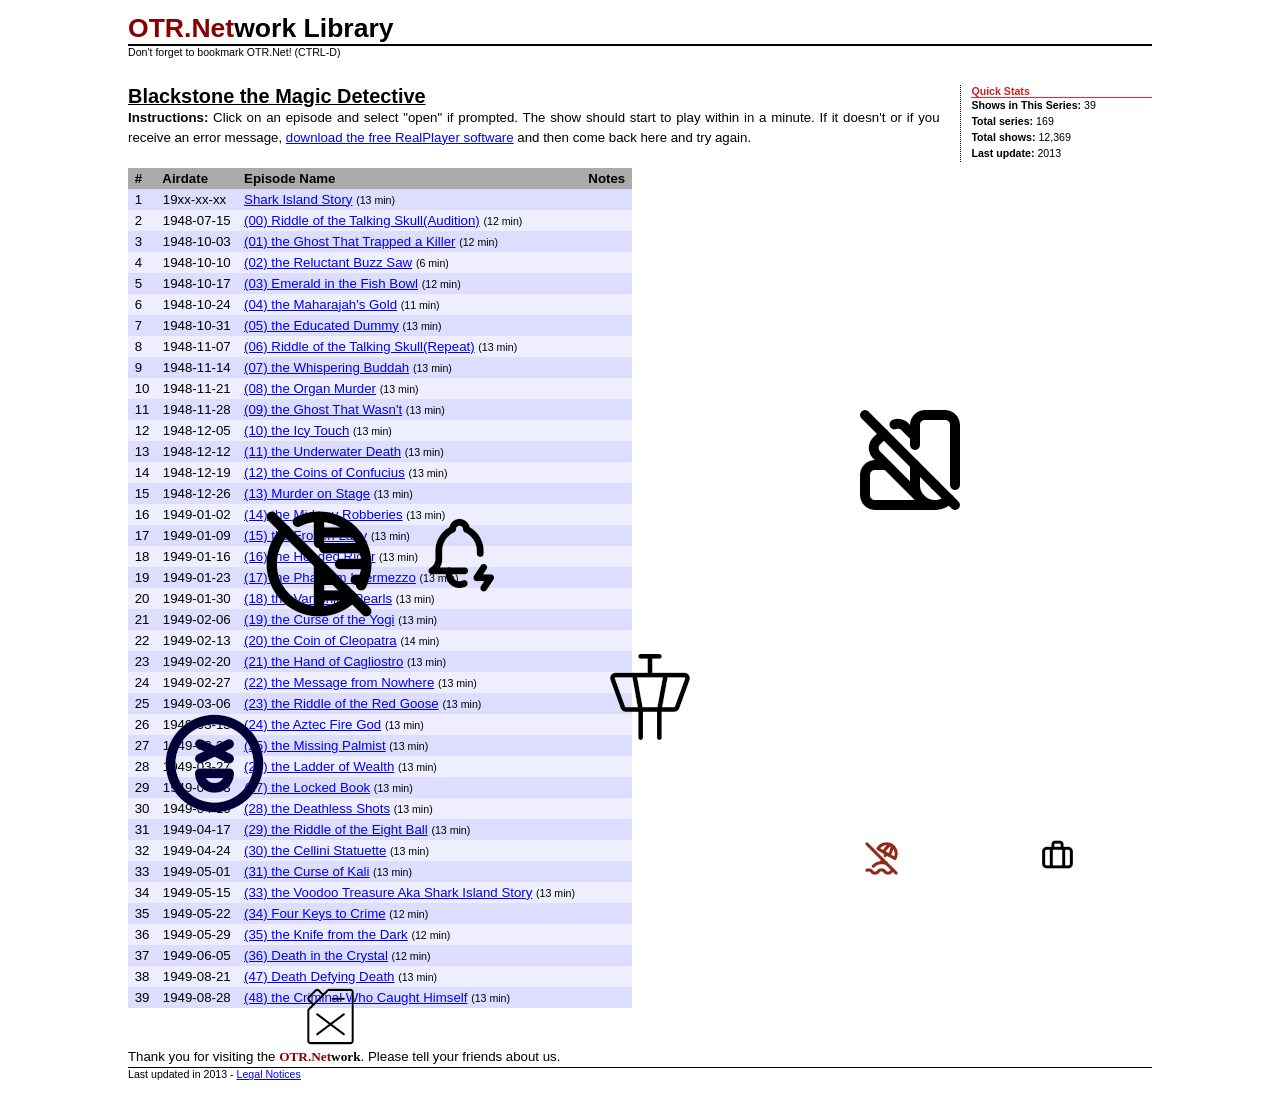 The width and height of the screenshot is (1280, 1094). What do you see at coordinates (910, 460) in the screenshot?
I see `disable color picker or swatch tool` at bounding box center [910, 460].